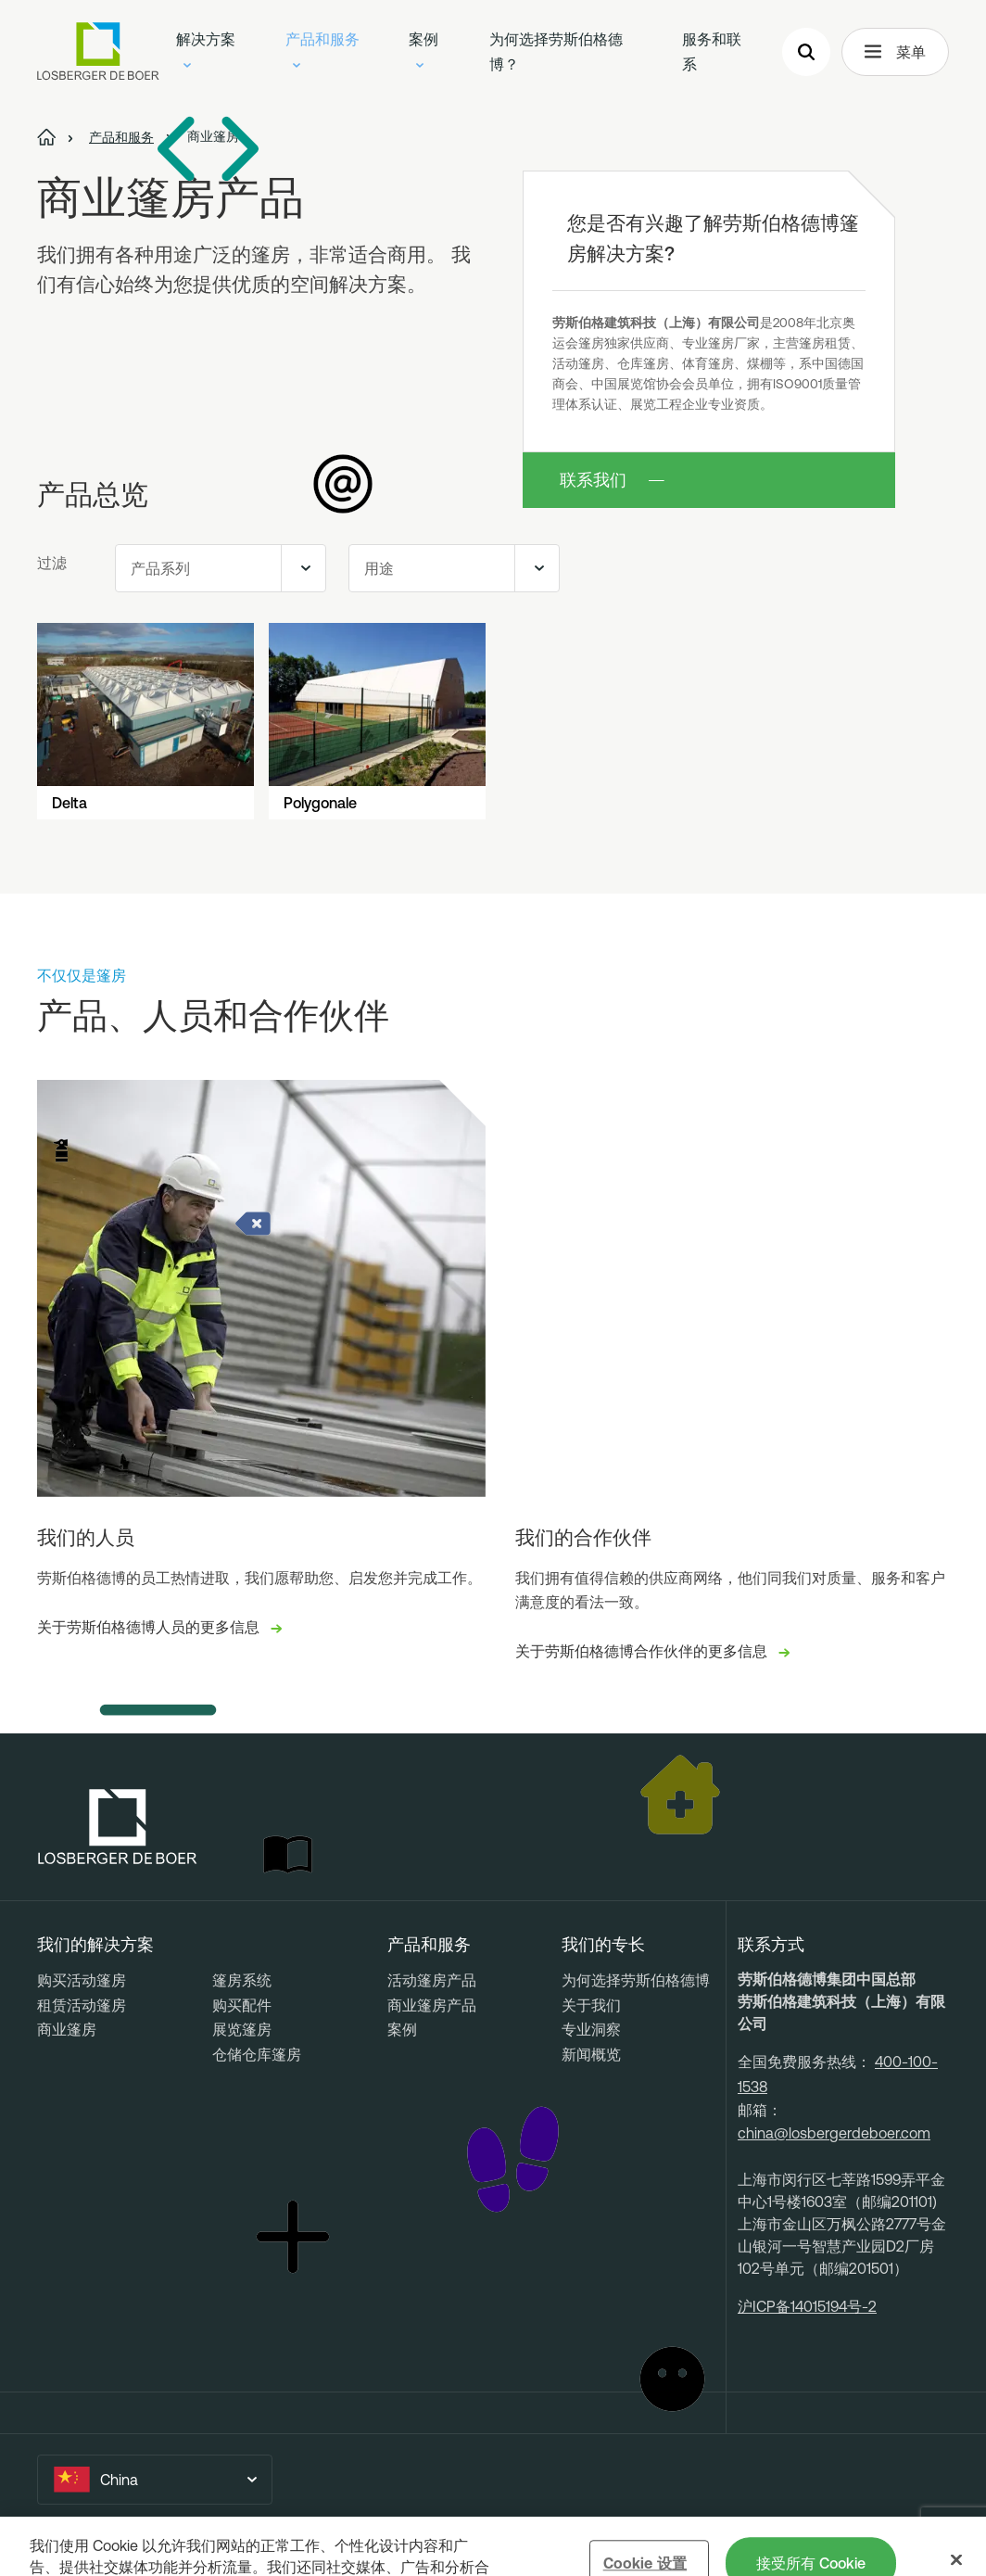  I want to click on view or edit source code, so click(208, 148).